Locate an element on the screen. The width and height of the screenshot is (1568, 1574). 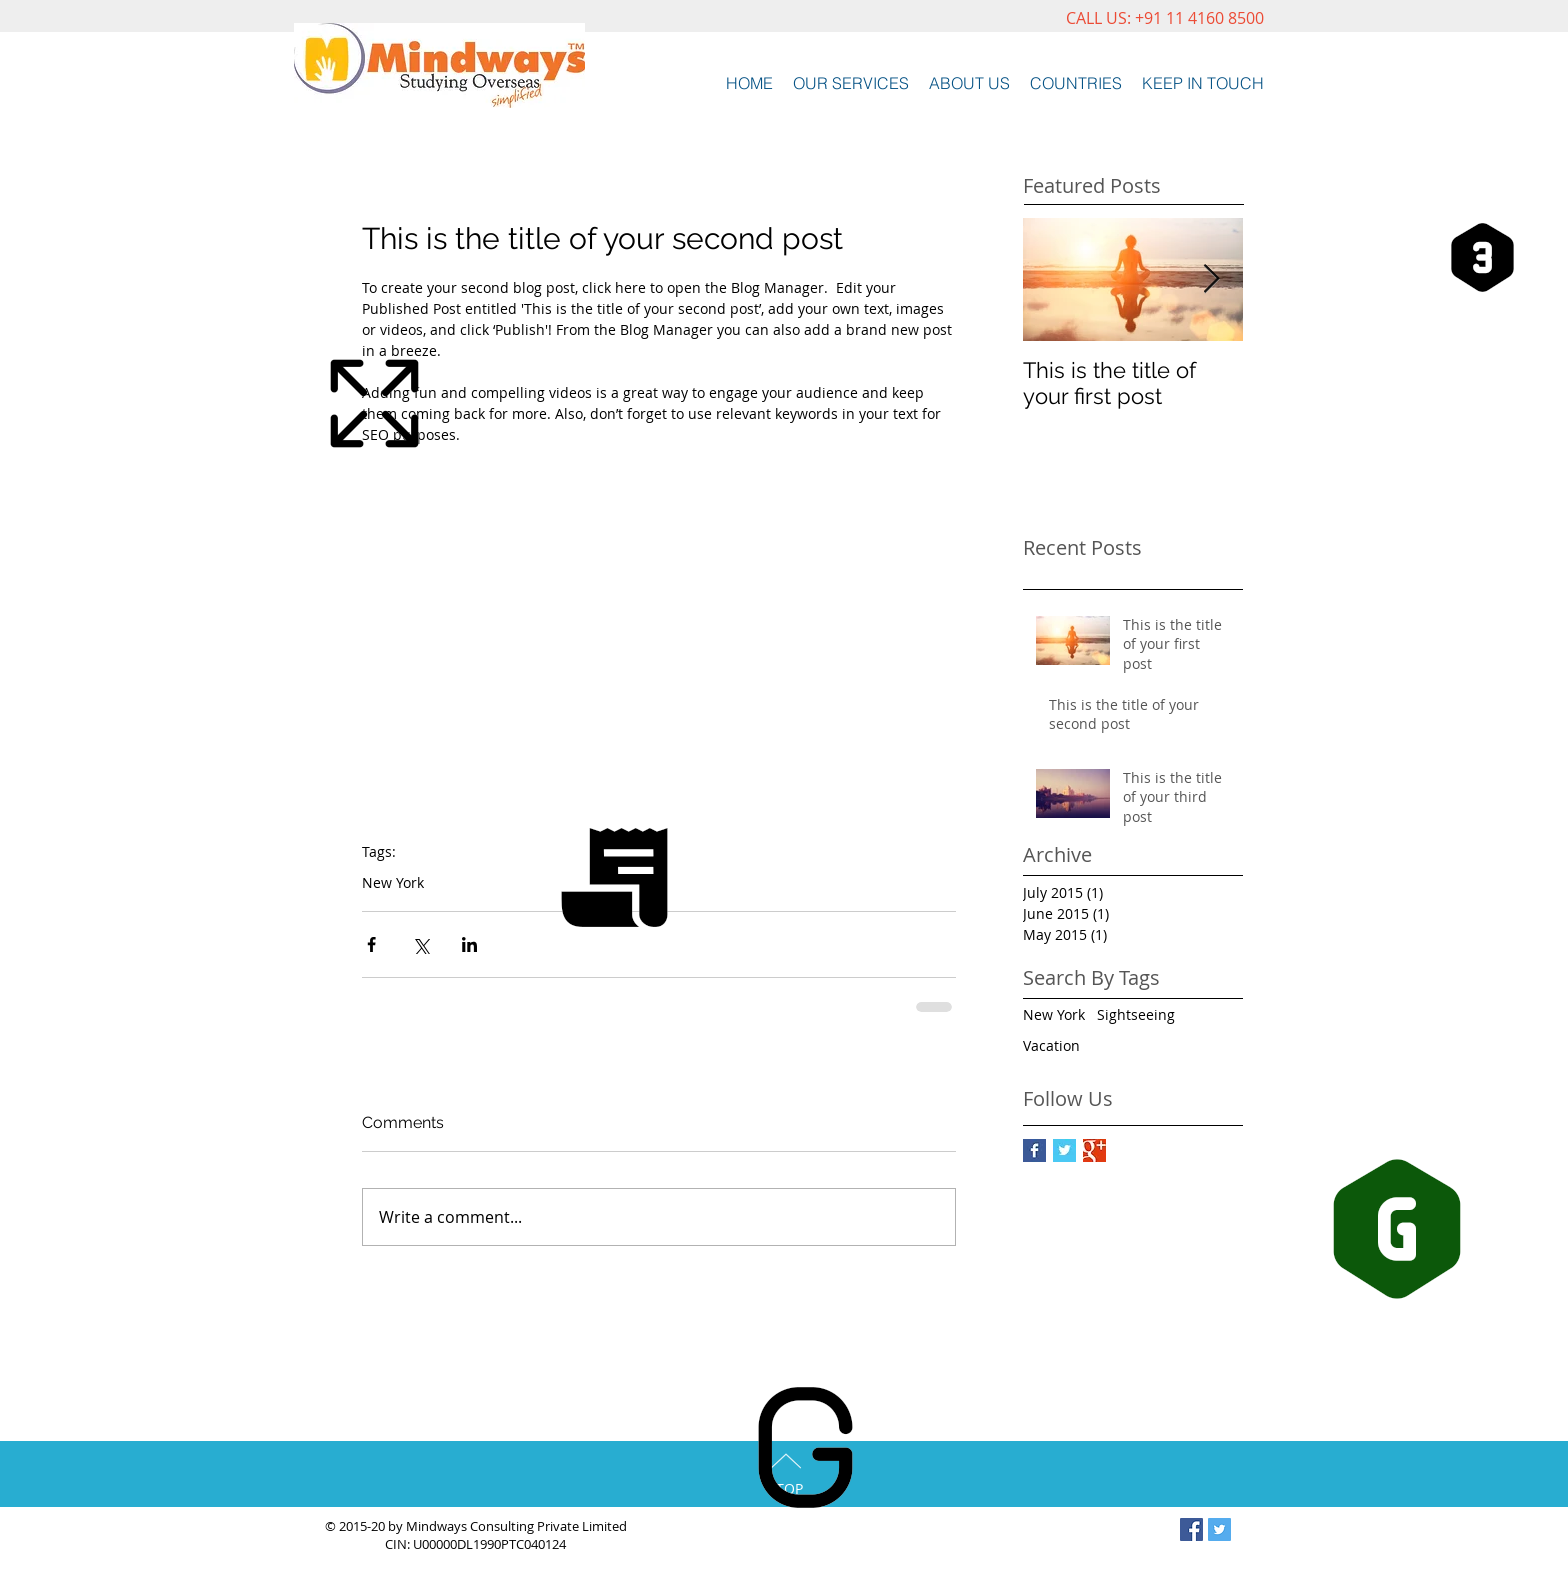
view purchase receipt or transaction history is located at coordinates (614, 877).